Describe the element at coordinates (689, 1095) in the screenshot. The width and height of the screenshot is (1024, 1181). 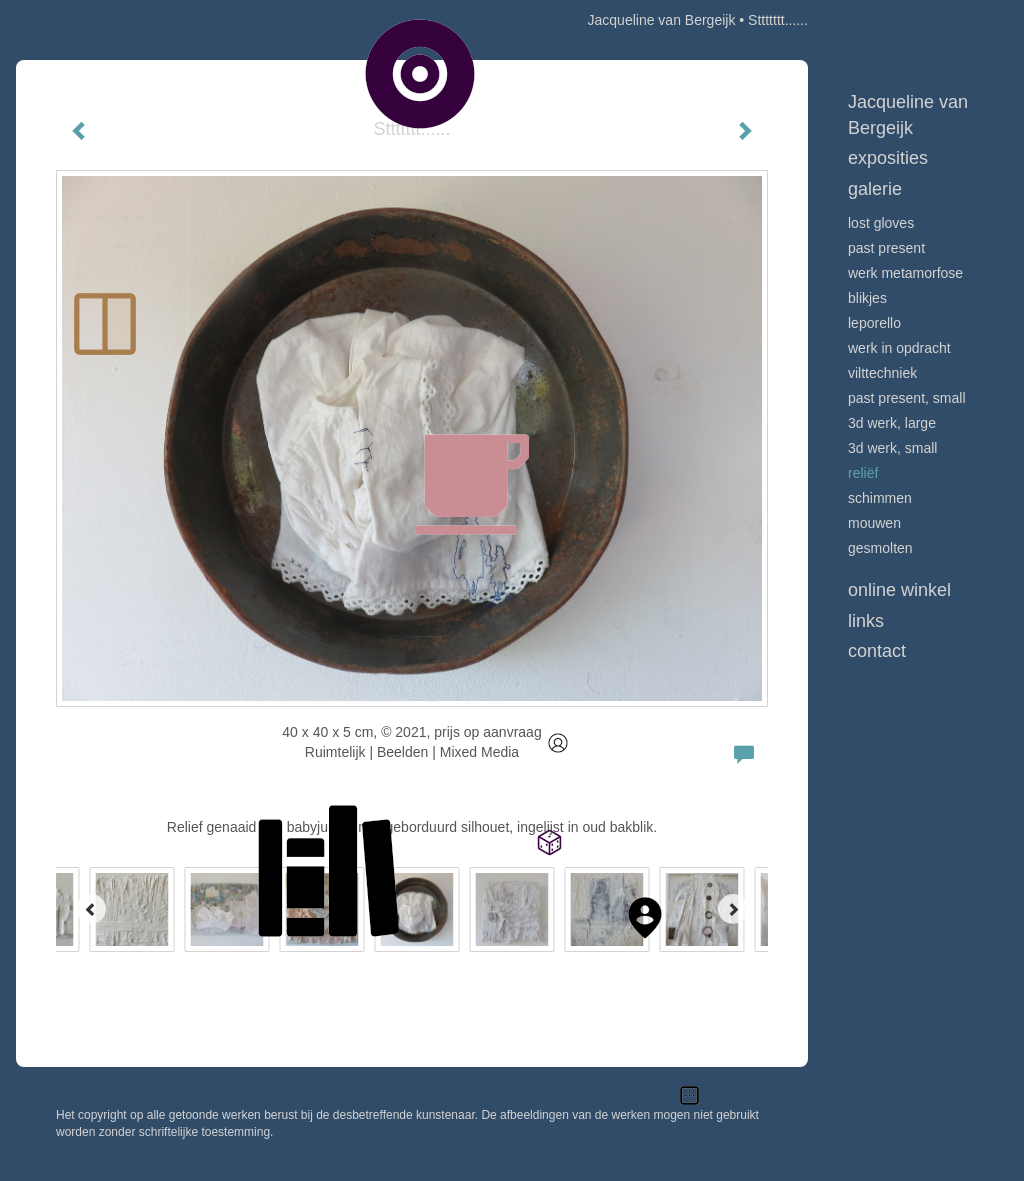
I see `apply outer border to selected cells` at that location.